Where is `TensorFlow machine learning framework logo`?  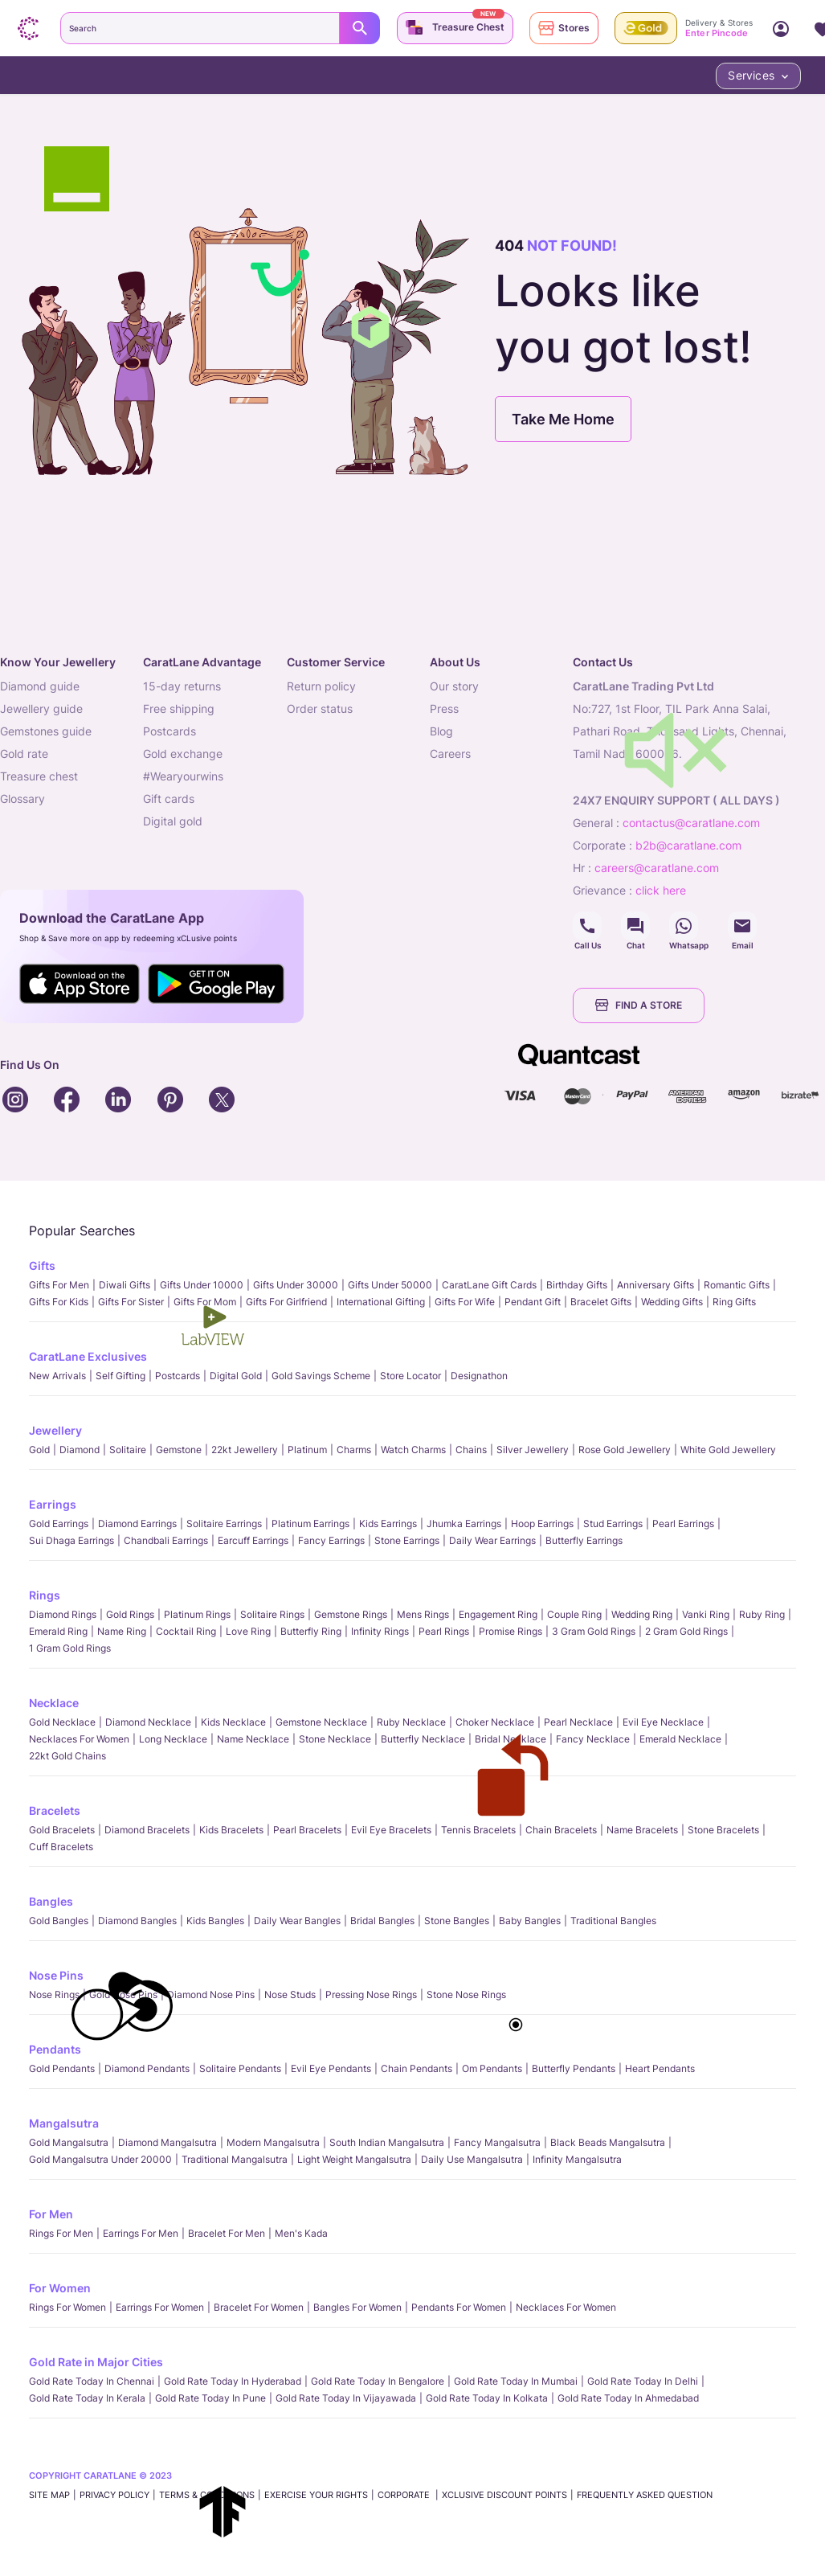
TensorFlow machine learning framework logo is located at coordinates (223, 2512).